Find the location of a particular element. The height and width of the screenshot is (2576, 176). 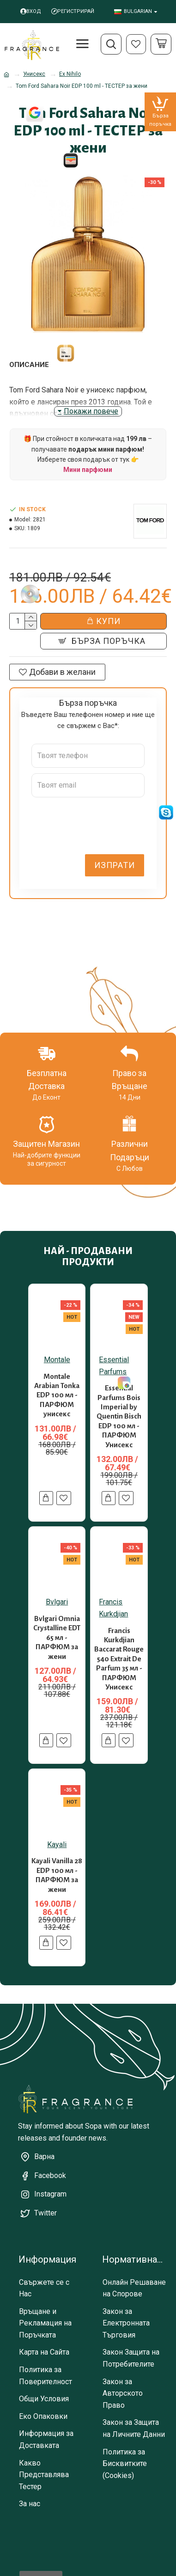

open apple wallet app is located at coordinates (71, 160).